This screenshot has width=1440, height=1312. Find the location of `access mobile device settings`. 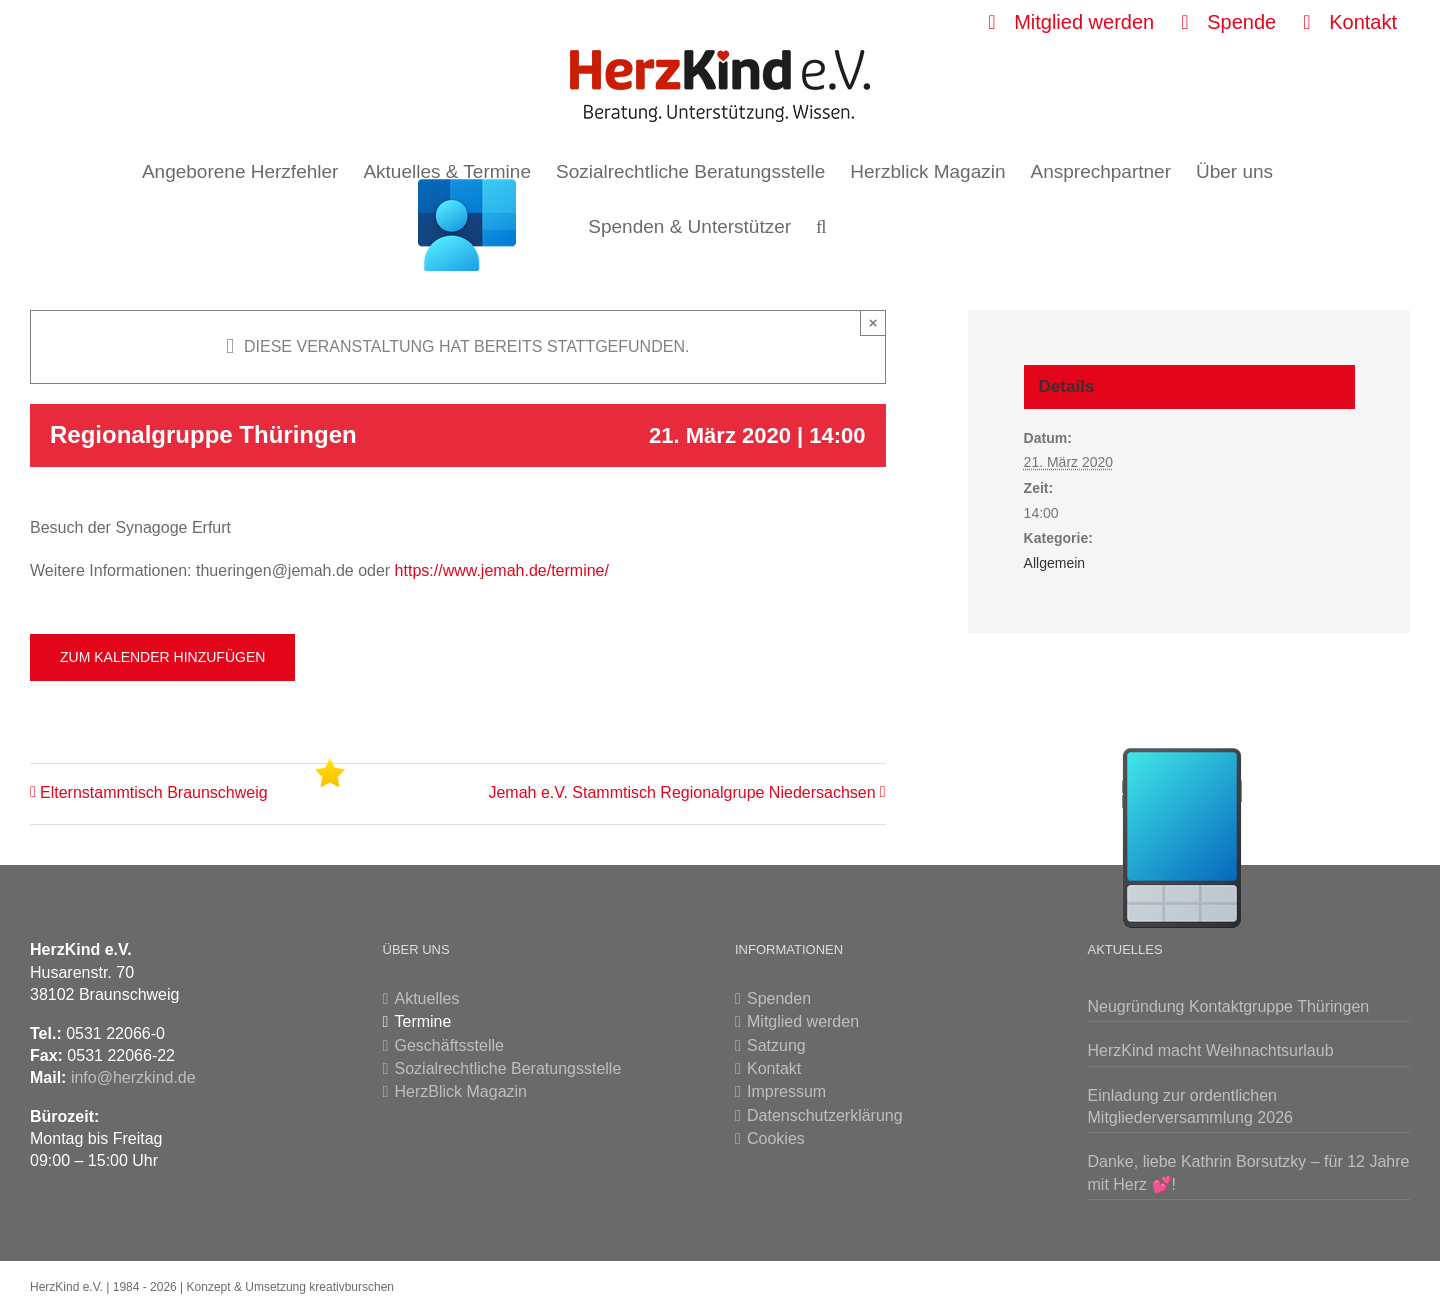

access mobile device settings is located at coordinates (1182, 838).